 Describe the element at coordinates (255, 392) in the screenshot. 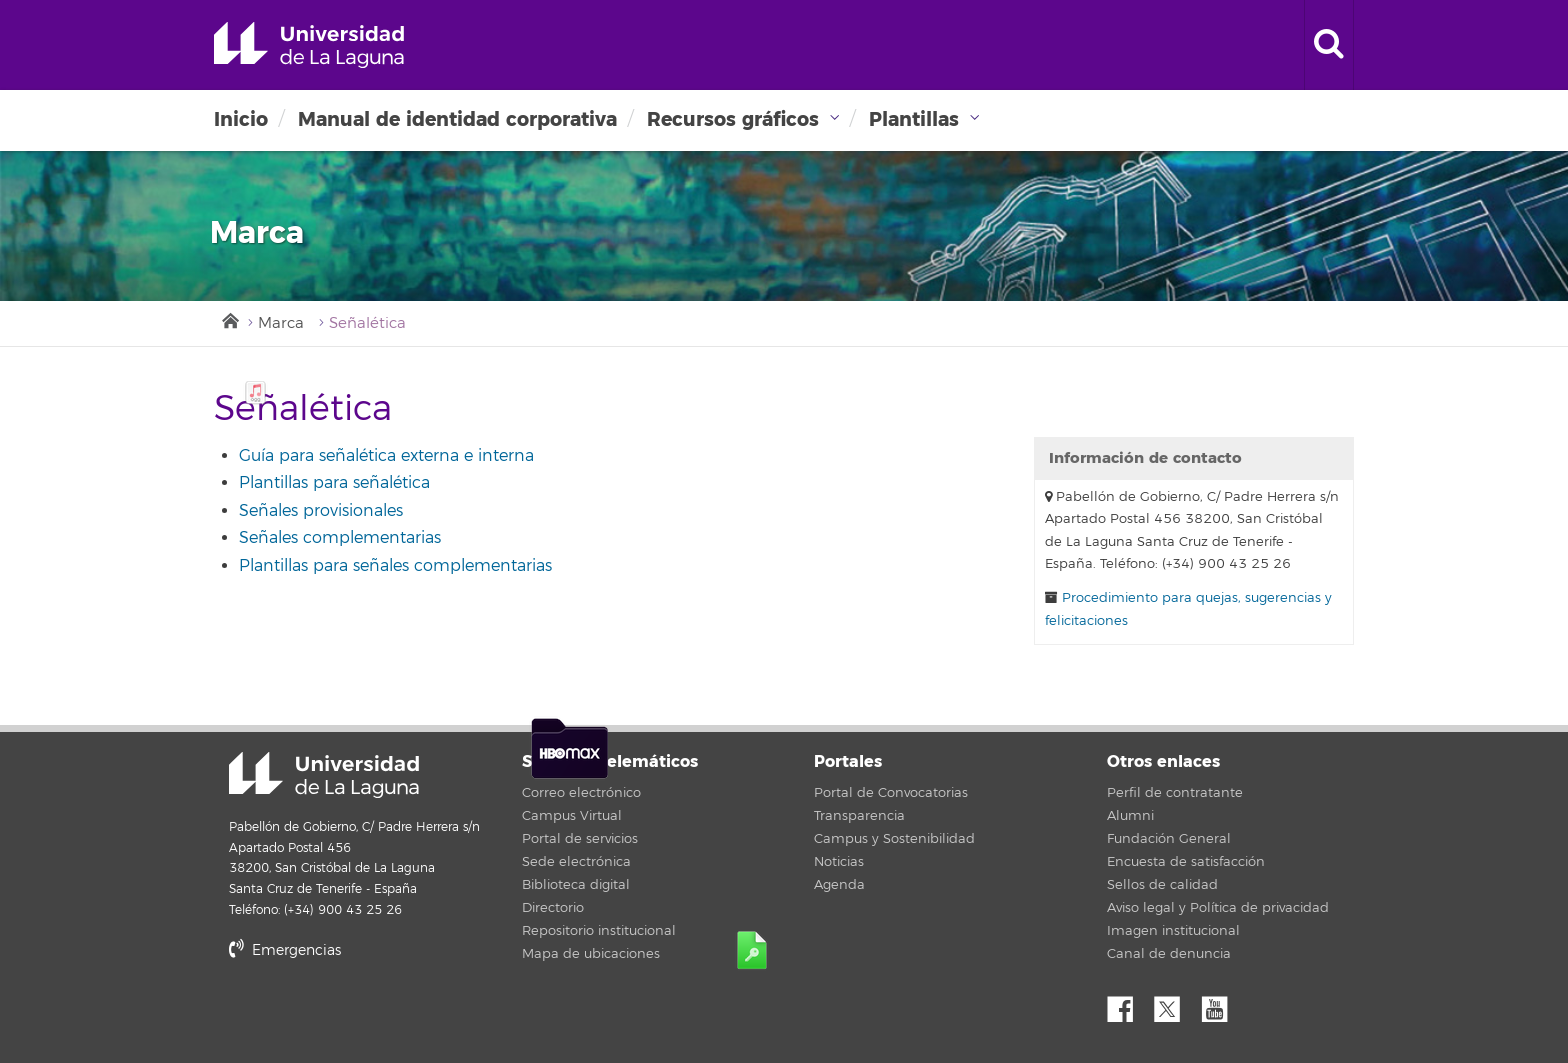

I see `an ogg vorbis audio file` at that location.